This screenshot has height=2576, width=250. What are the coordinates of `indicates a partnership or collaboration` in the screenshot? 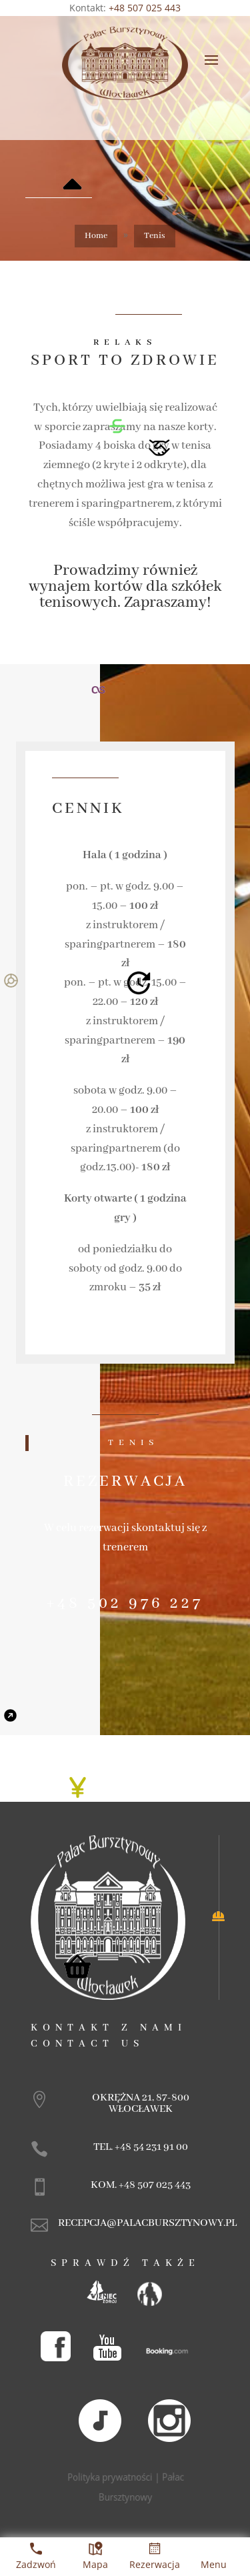 It's located at (159, 447).